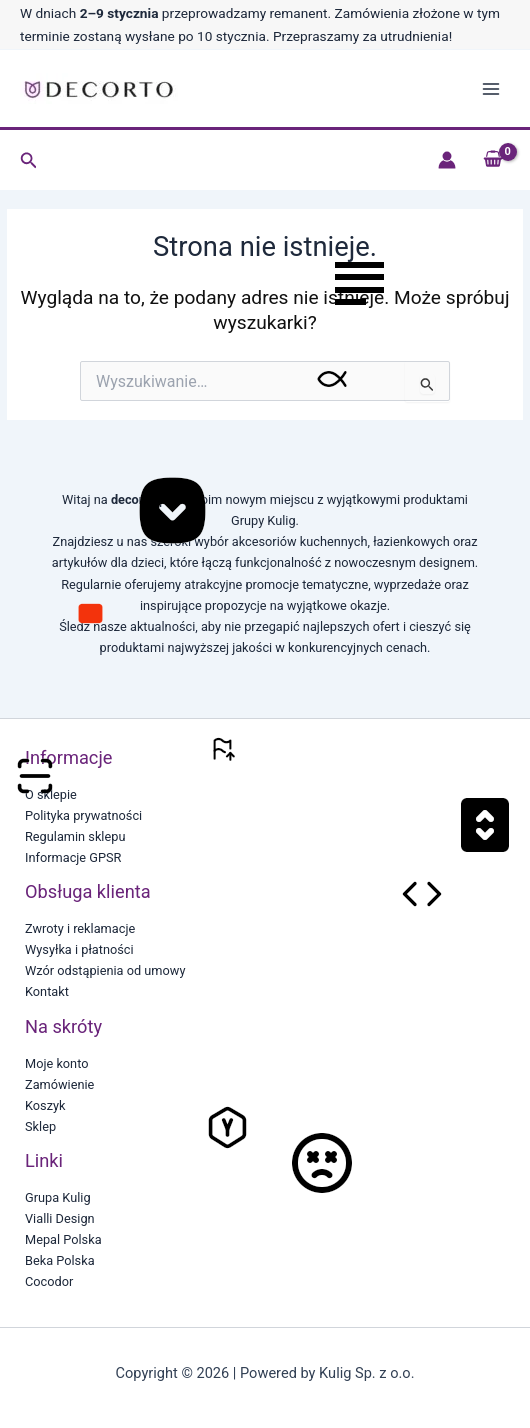 This screenshot has width=530, height=1428. Describe the element at coordinates (172, 510) in the screenshot. I see `expand dropdown menu or content` at that location.